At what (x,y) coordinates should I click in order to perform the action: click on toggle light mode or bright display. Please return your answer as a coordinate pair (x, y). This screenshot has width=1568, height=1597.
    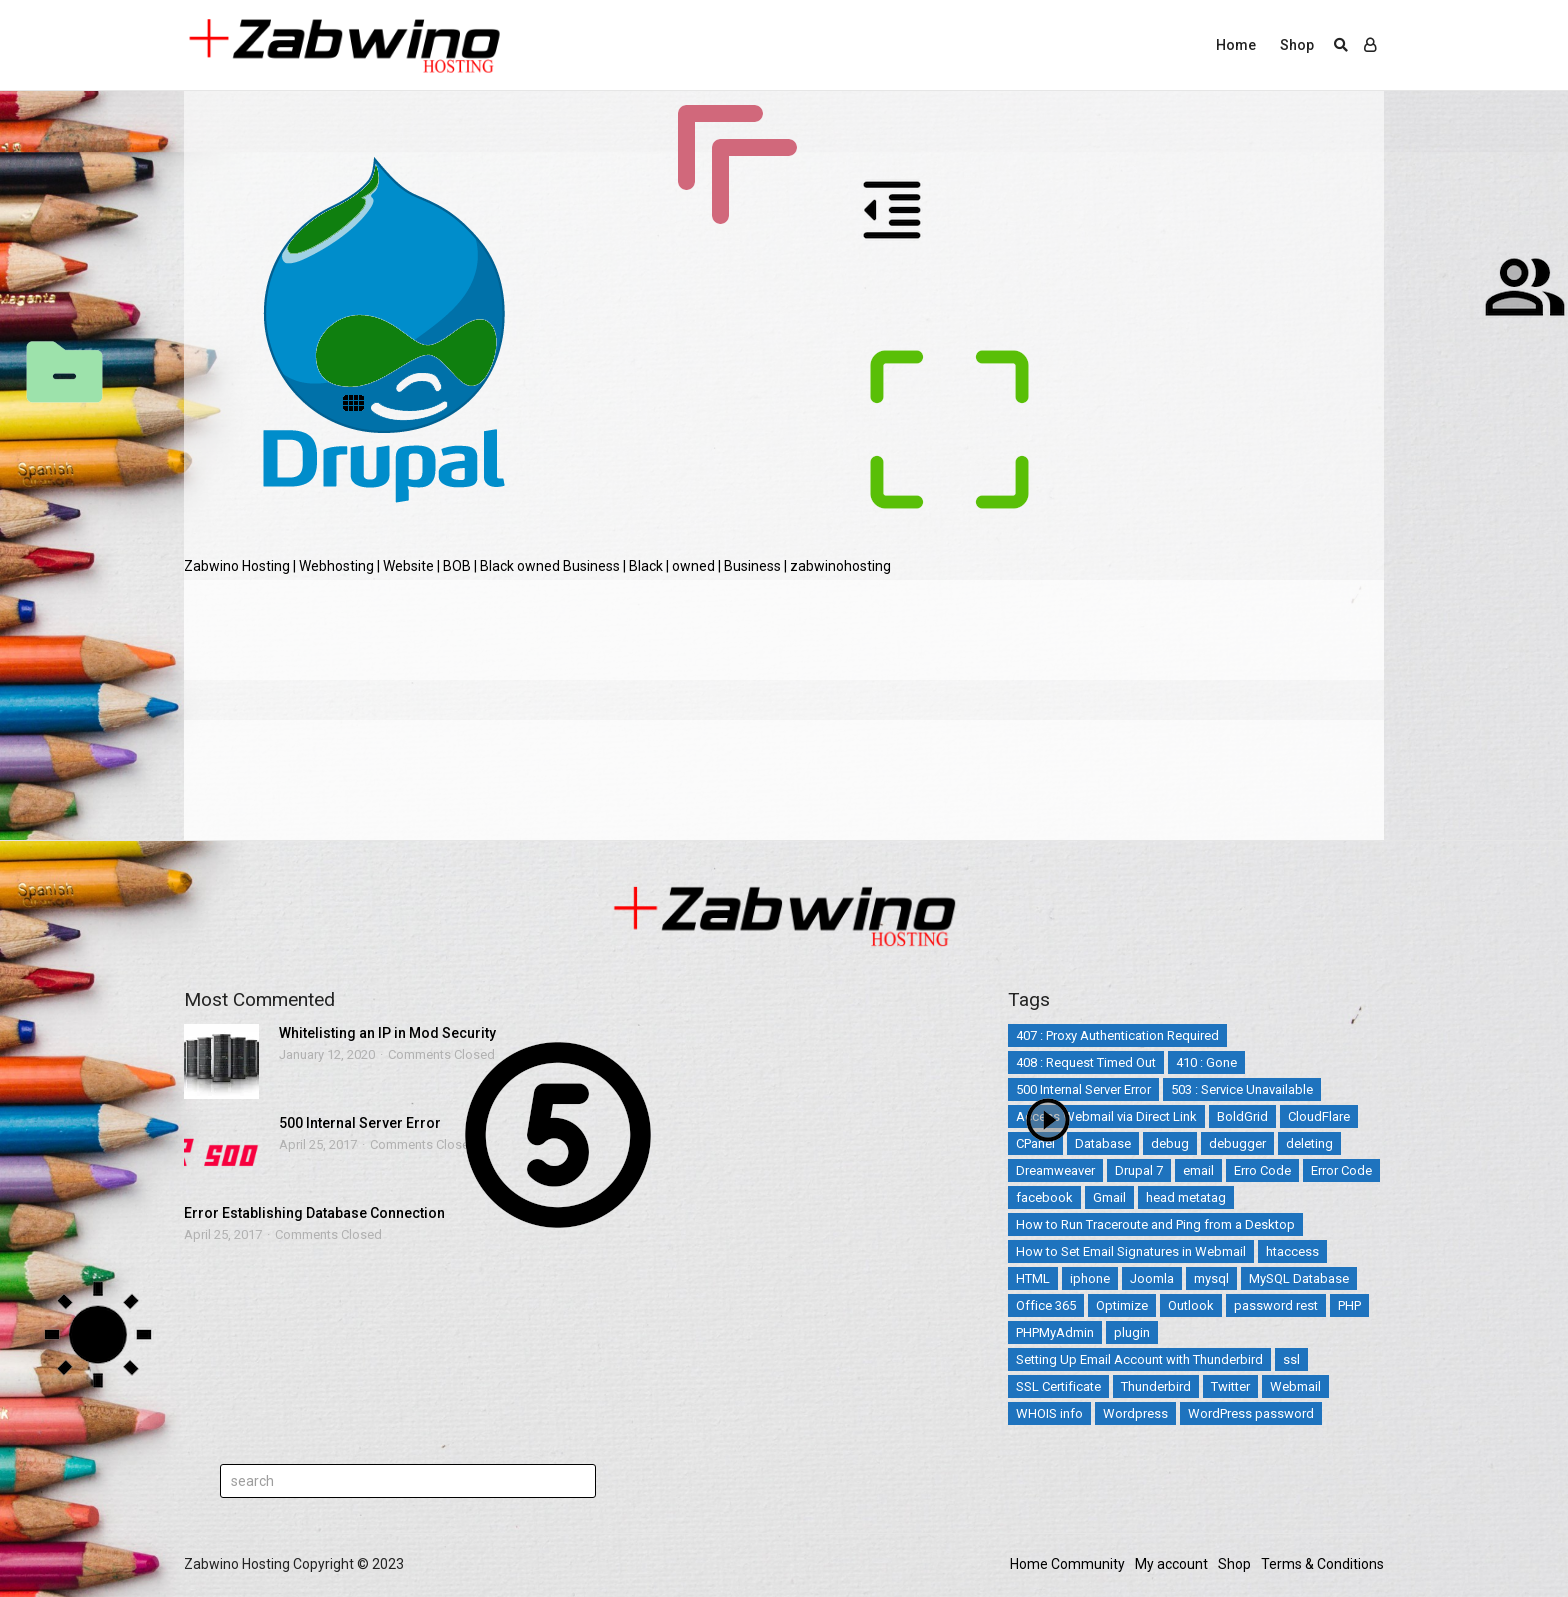
    Looking at the image, I should click on (98, 1337).